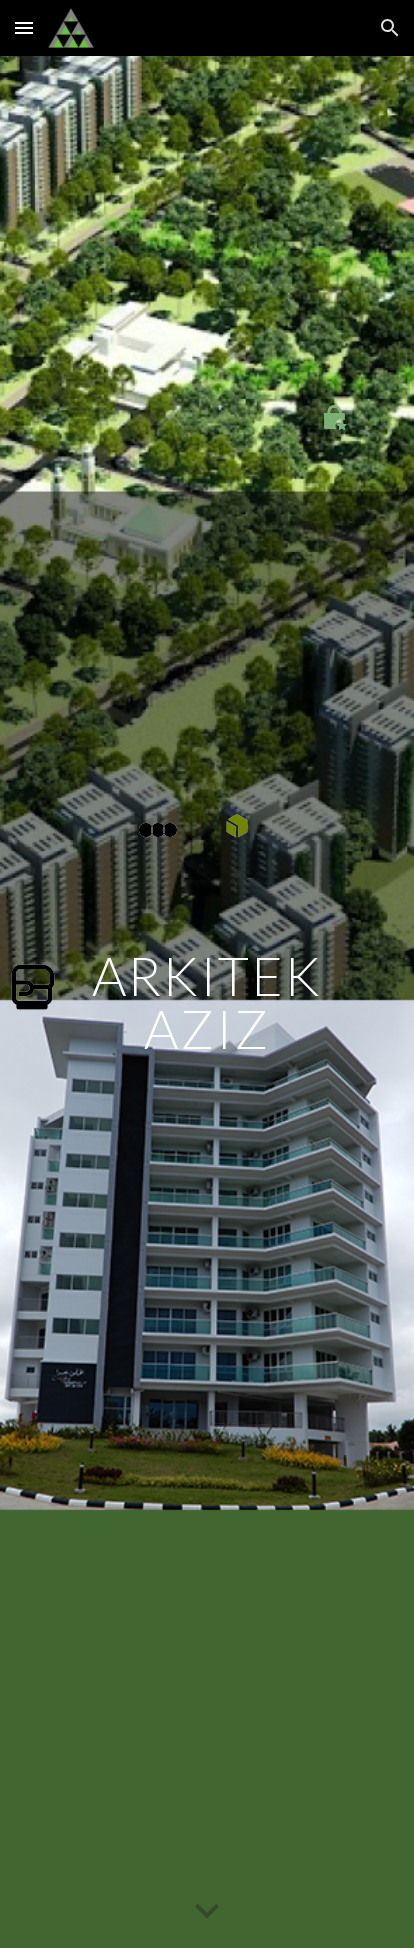 This screenshot has height=1948, width=414. I want to click on open the Letterboxd app, so click(158, 830).